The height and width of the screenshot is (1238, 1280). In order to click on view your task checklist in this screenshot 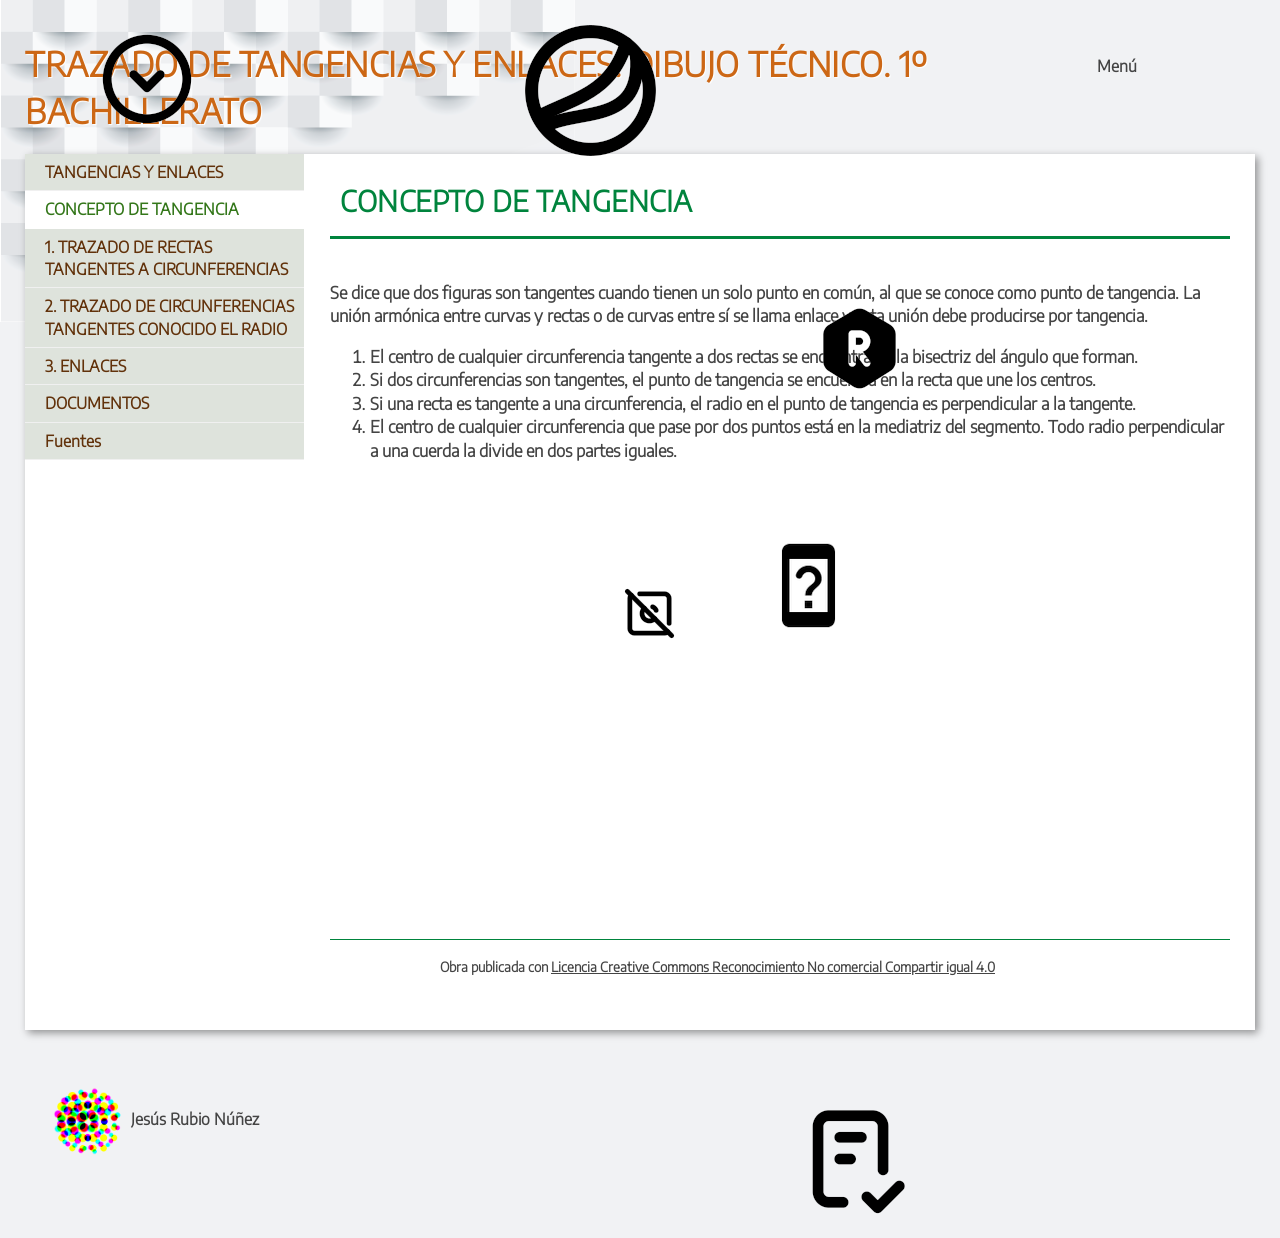, I will do `click(856, 1159)`.